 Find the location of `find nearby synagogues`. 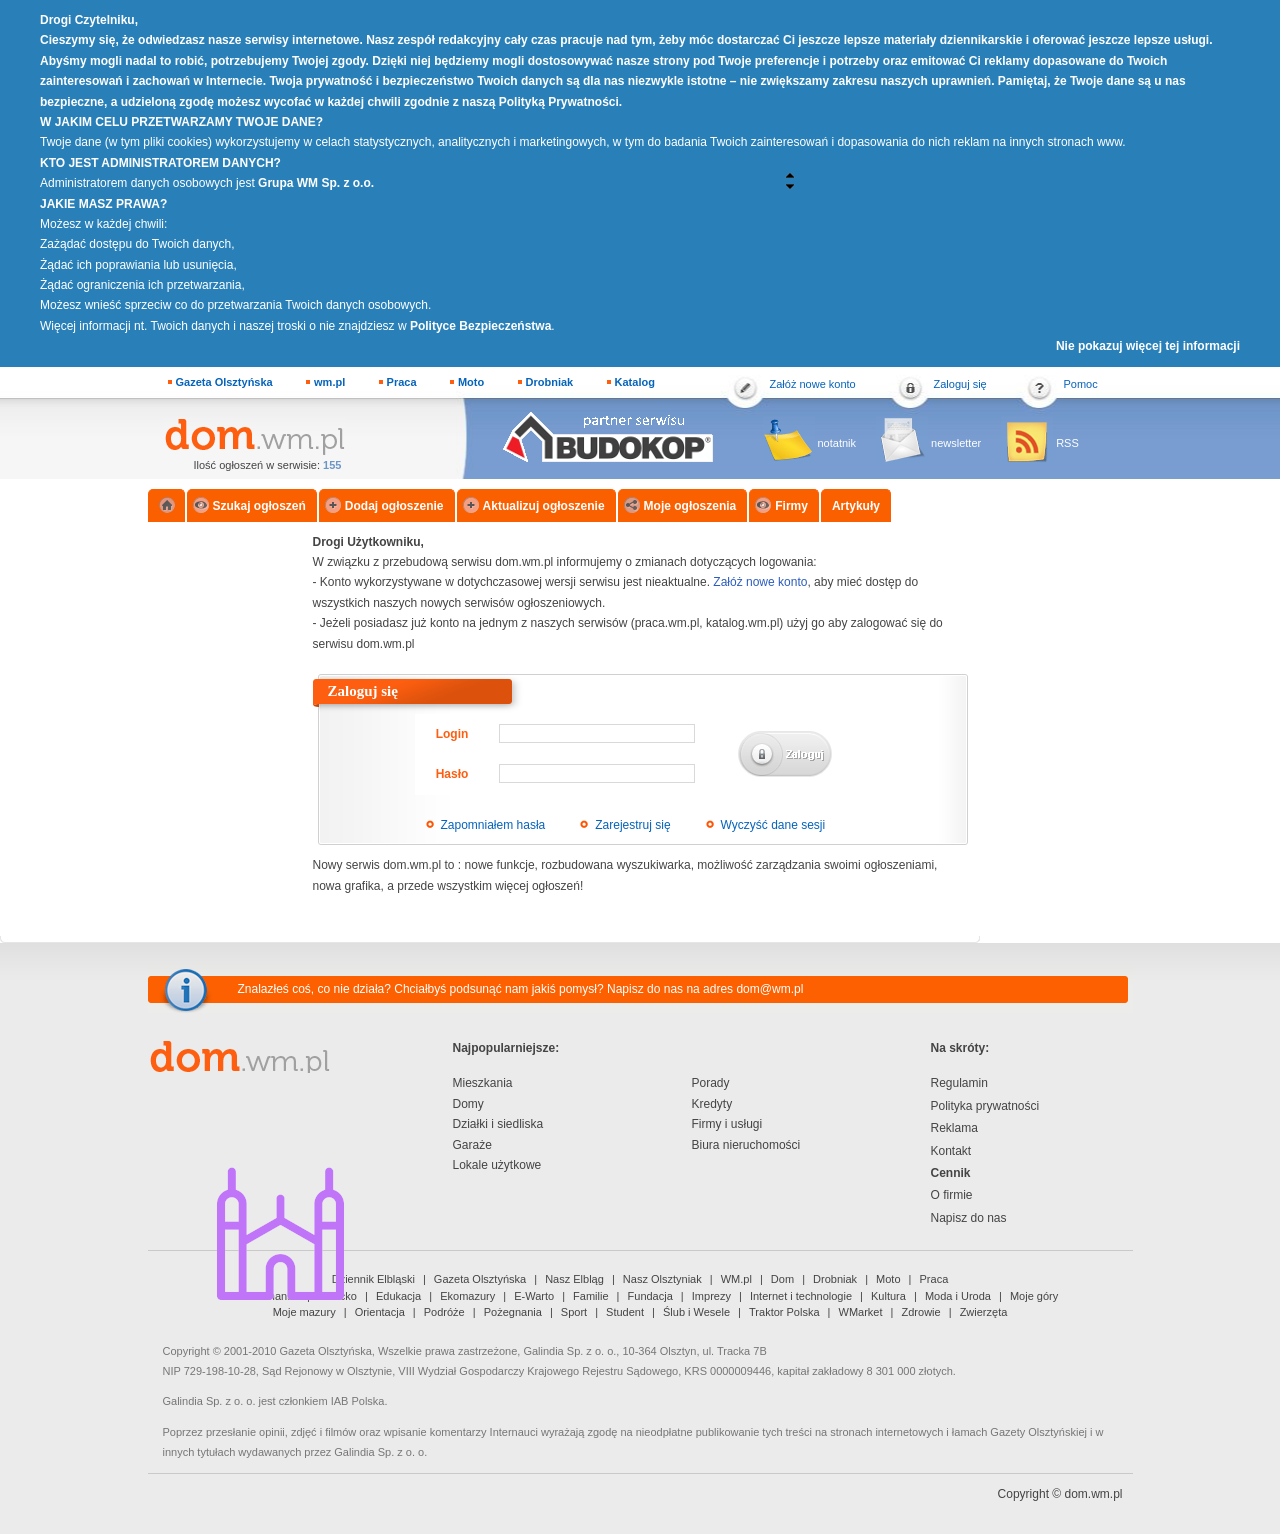

find nearby synagogues is located at coordinates (280, 1236).